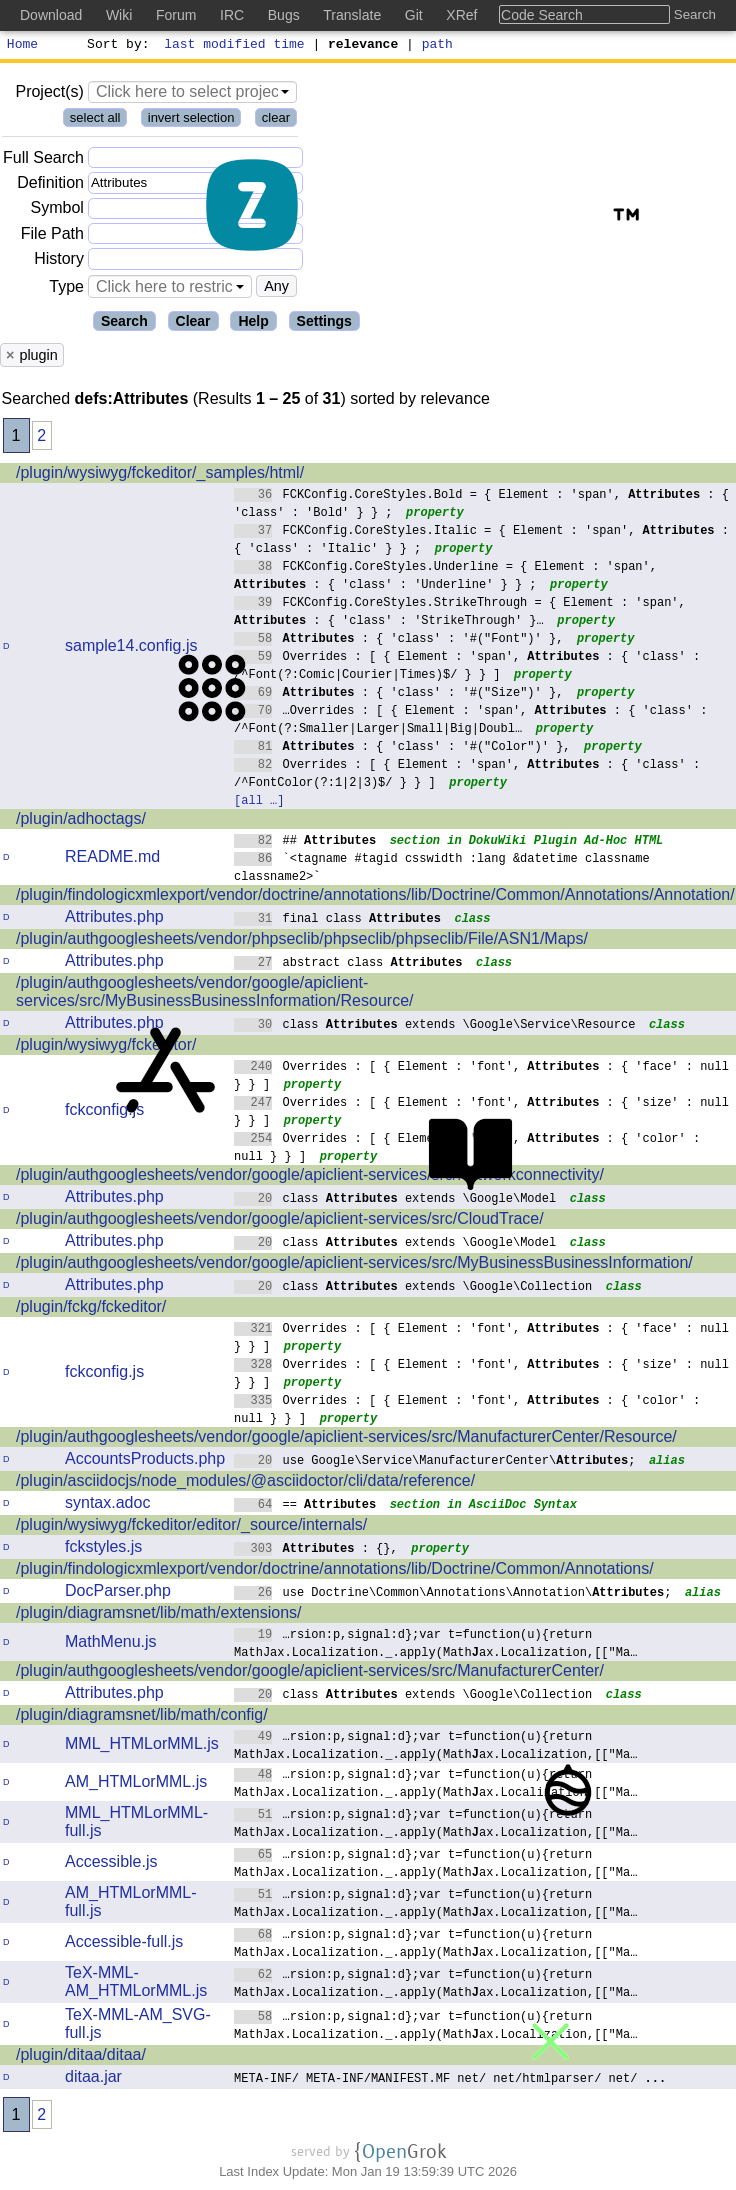 The image size is (736, 2190). What do you see at coordinates (165, 1073) in the screenshot?
I see `open the App Store` at bounding box center [165, 1073].